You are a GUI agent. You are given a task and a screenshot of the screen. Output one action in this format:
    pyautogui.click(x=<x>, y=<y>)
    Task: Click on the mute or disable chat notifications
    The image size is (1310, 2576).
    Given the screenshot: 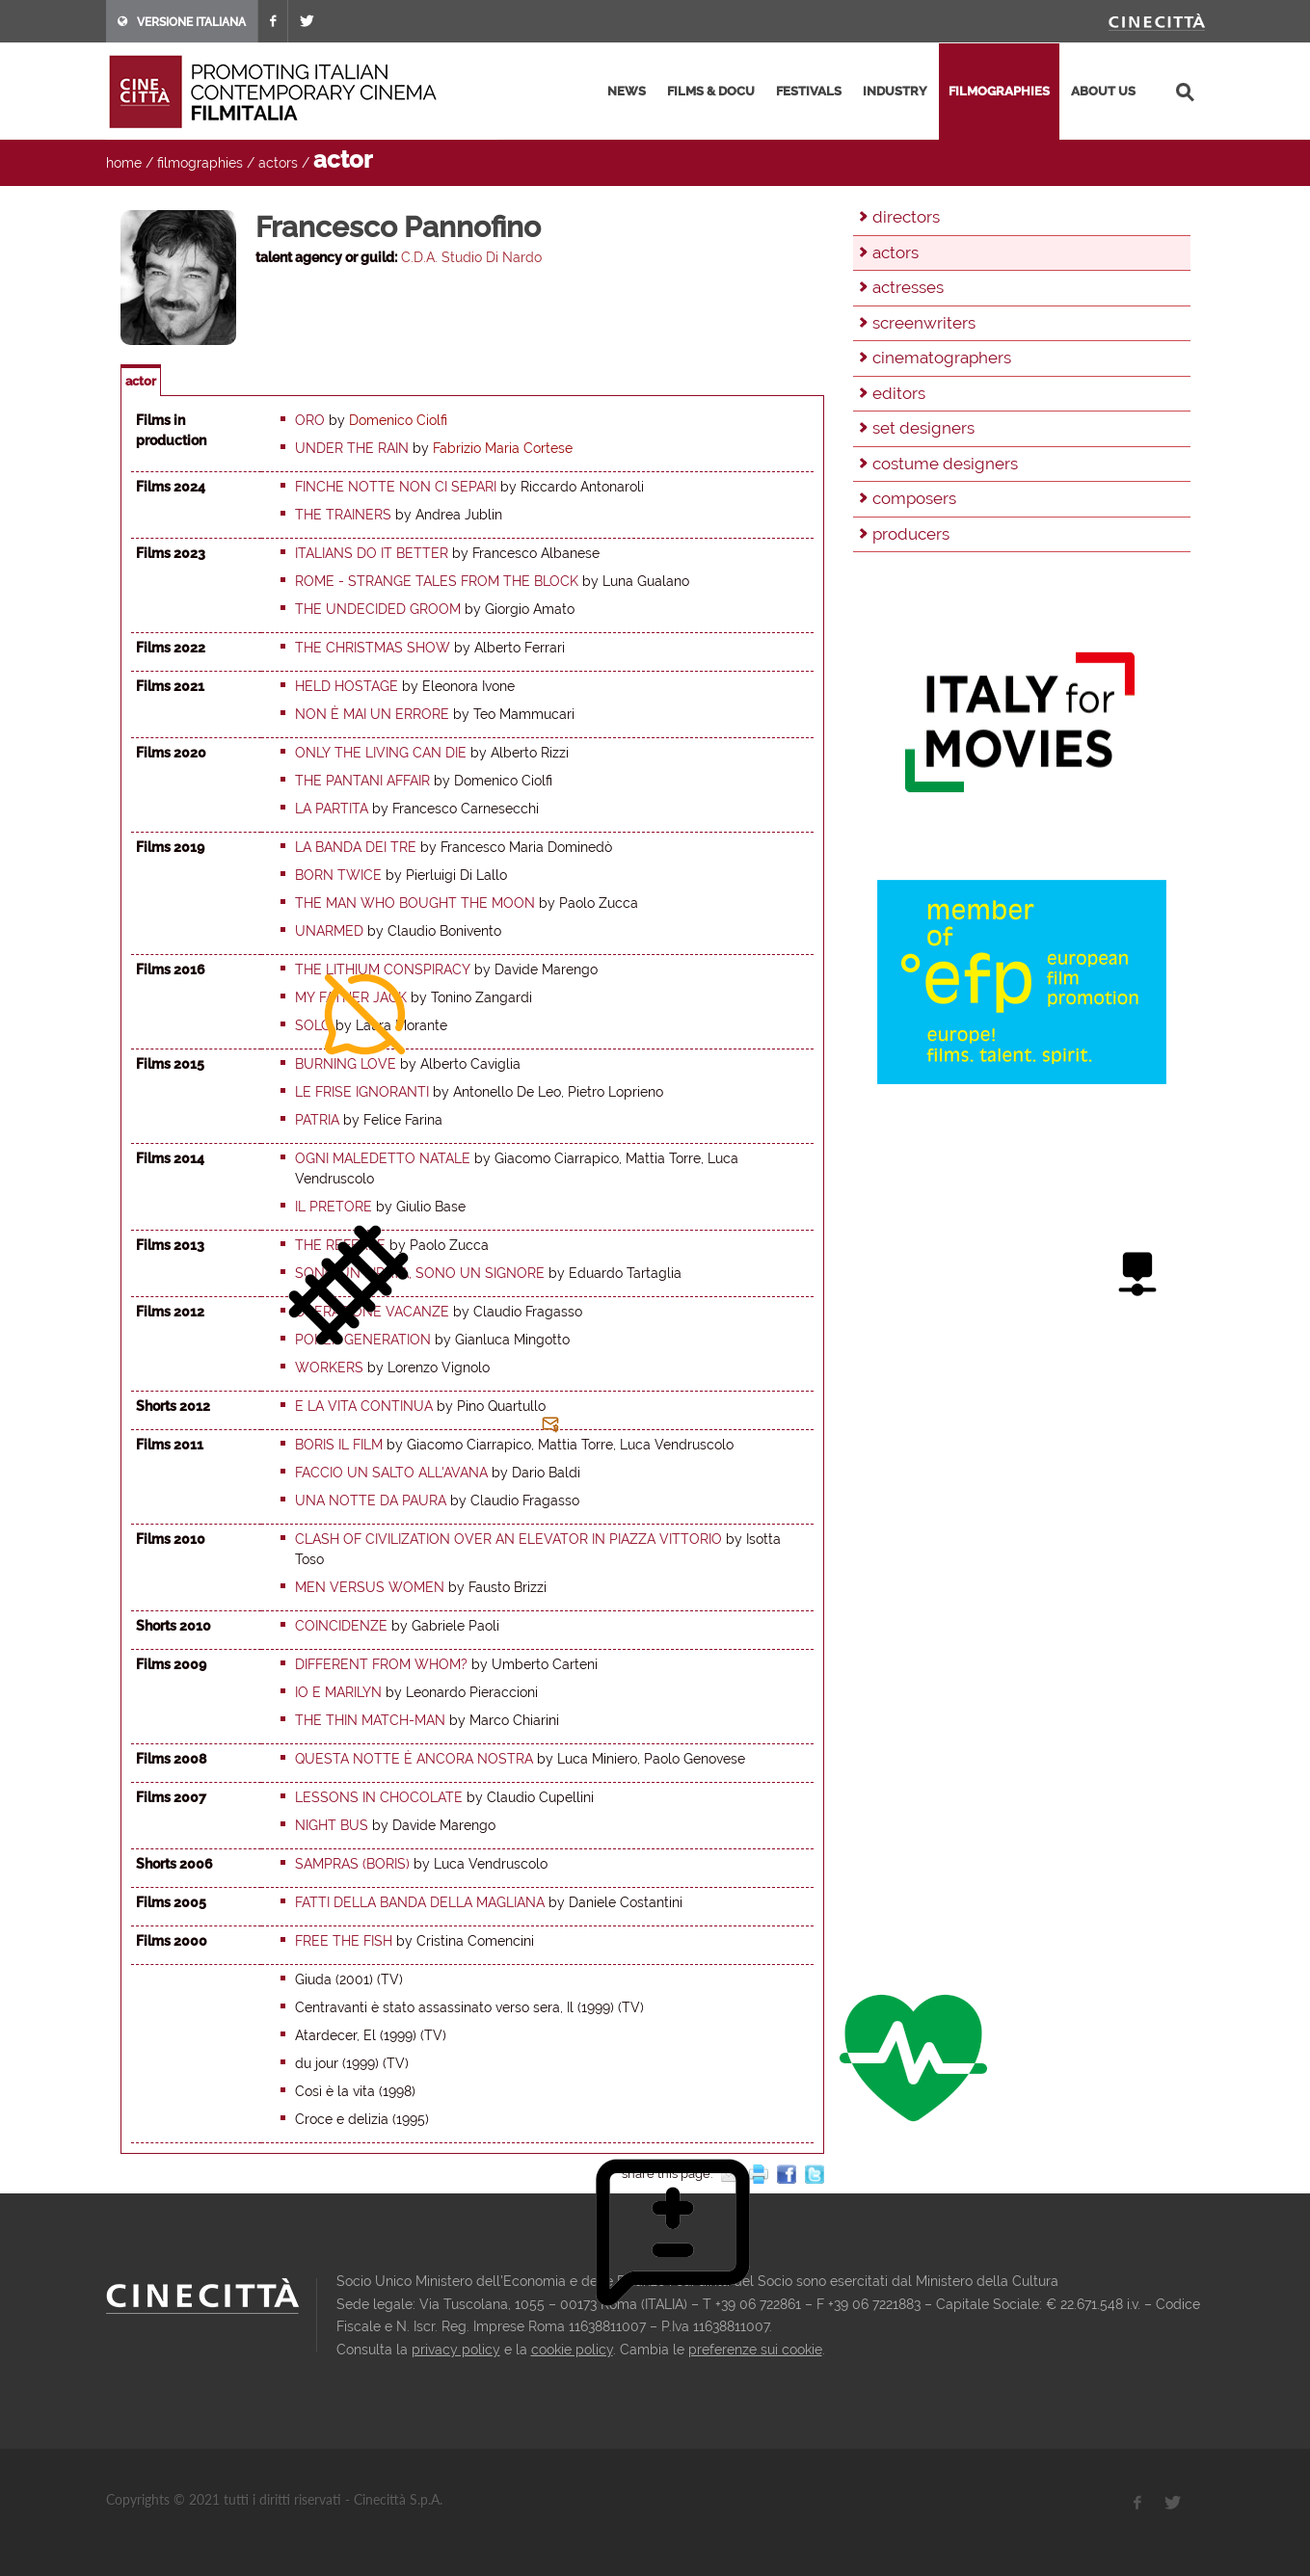 What is the action you would take?
    pyautogui.click(x=364, y=1014)
    